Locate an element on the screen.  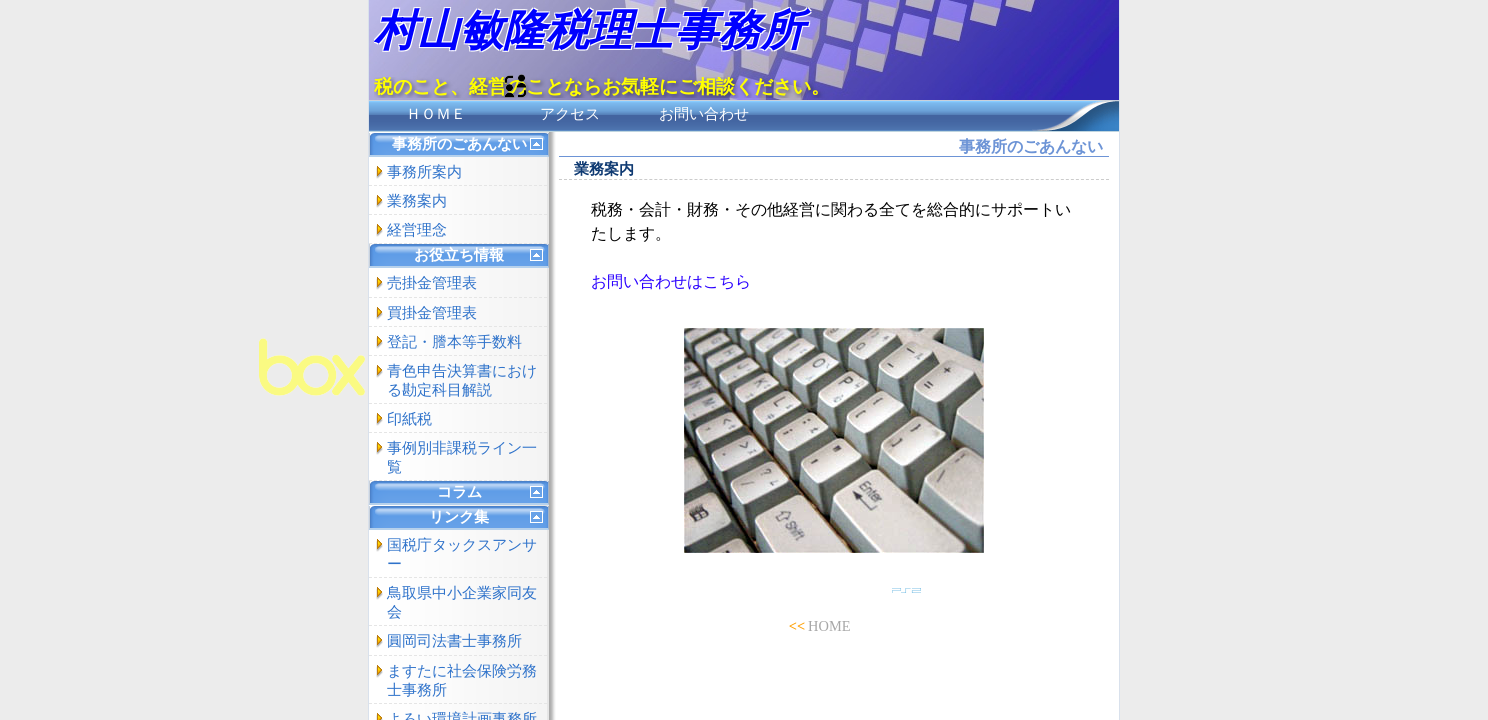
open Box cloud storage app is located at coordinates (312, 367).